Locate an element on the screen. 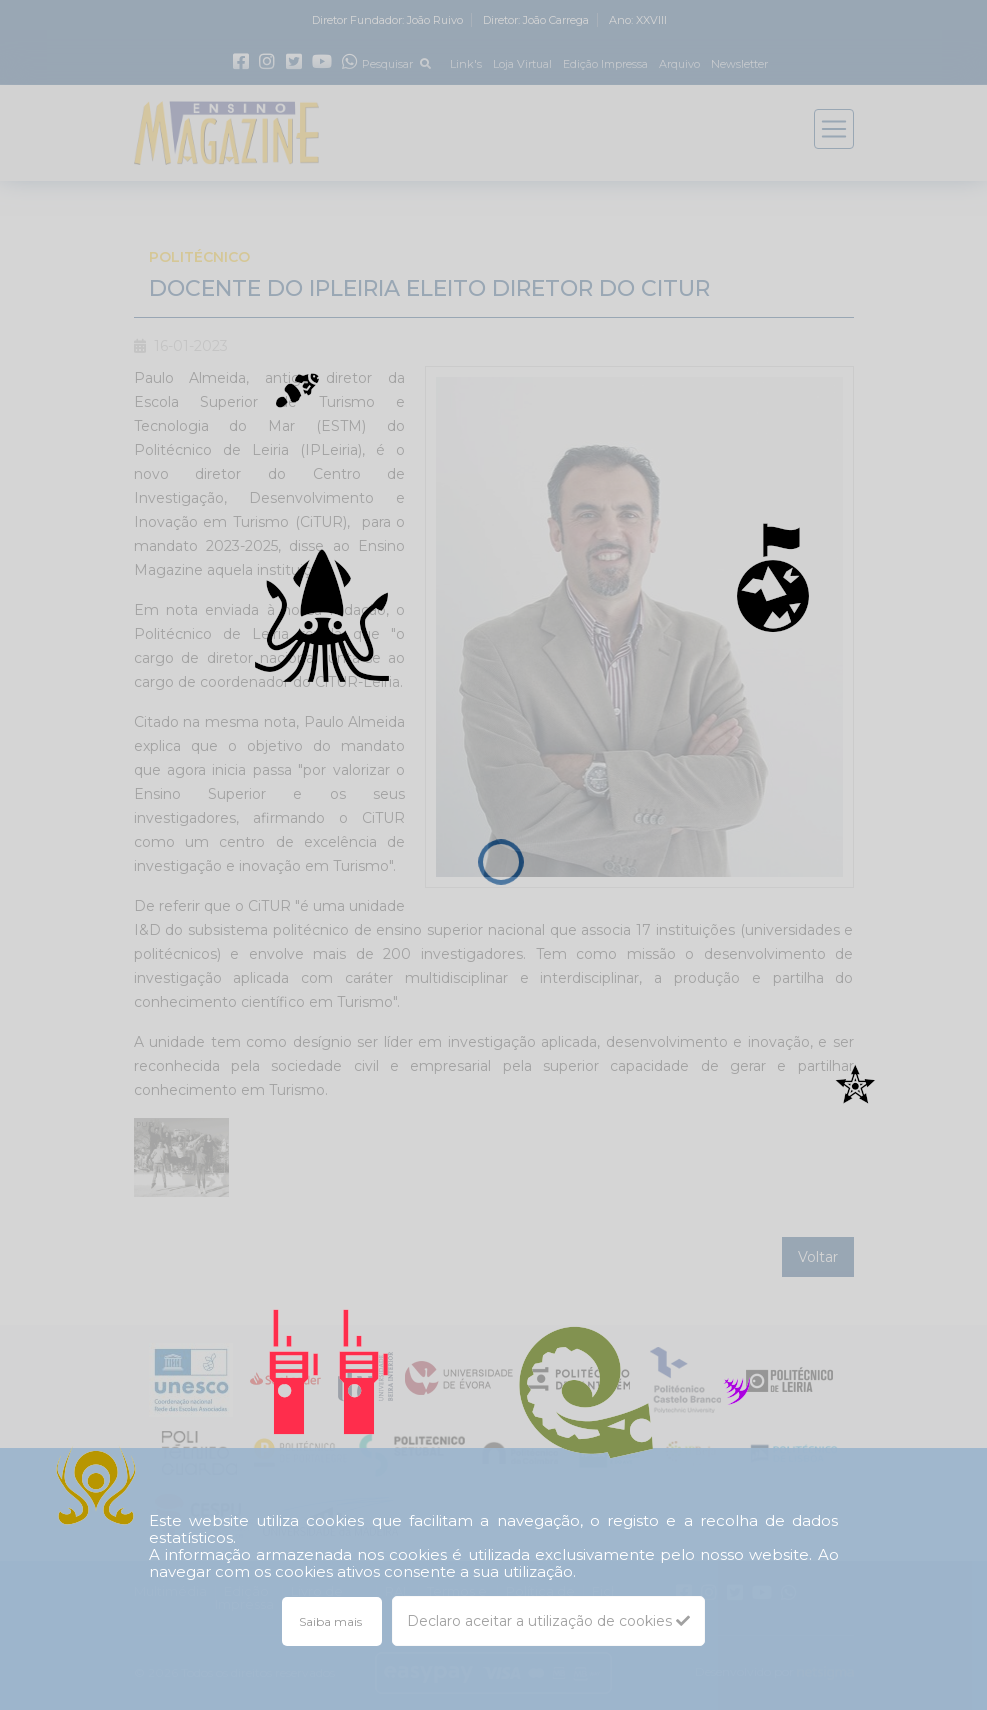 This screenshot has width=987, height=1710. decorative emblem or crest for a fantasy game guild is located at coordinates (96, 1485).